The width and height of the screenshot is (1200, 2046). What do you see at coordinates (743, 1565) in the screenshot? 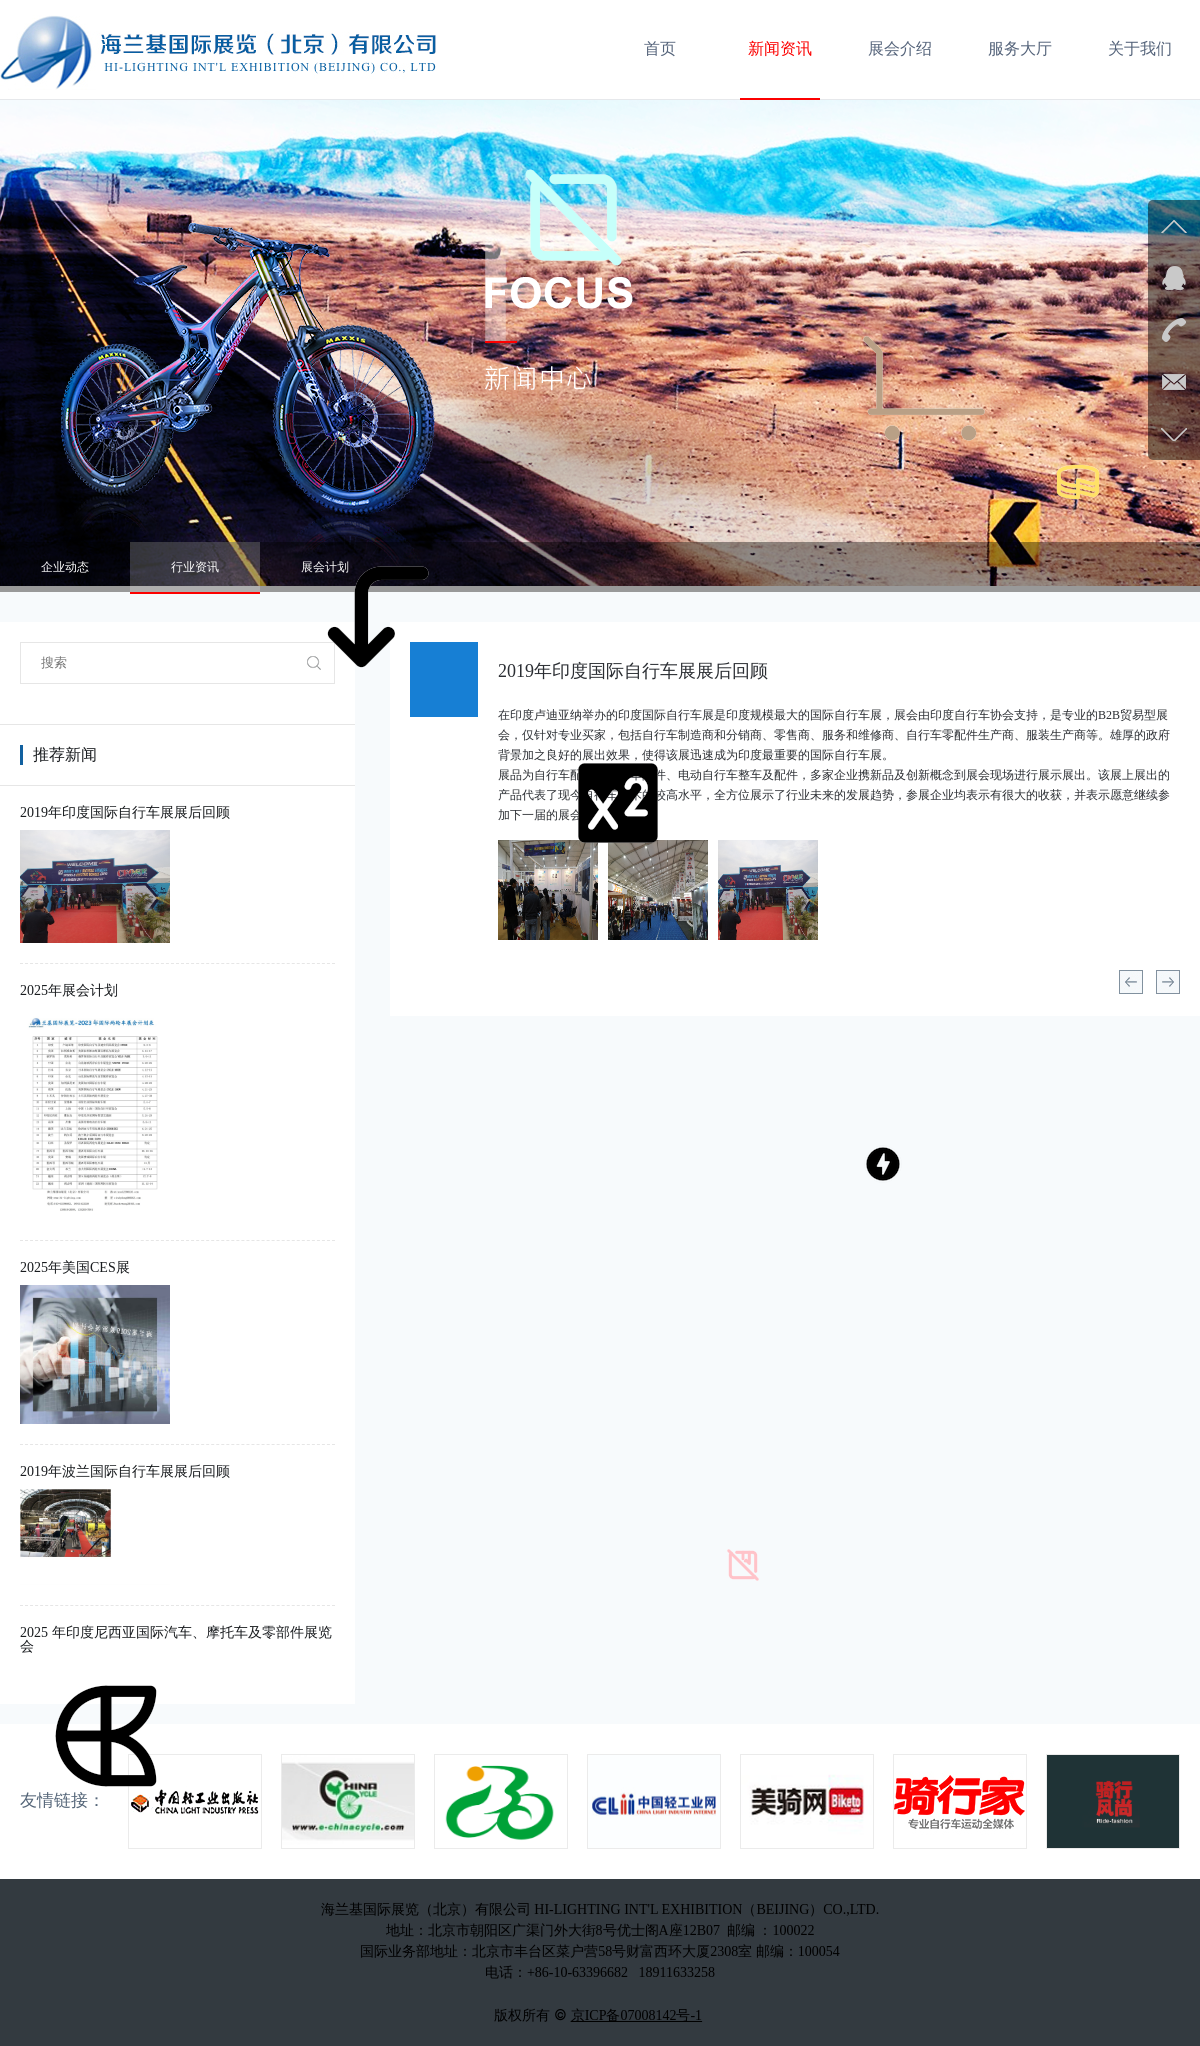
I see `album or collection unavailable` at bounding box center [743, 1565].